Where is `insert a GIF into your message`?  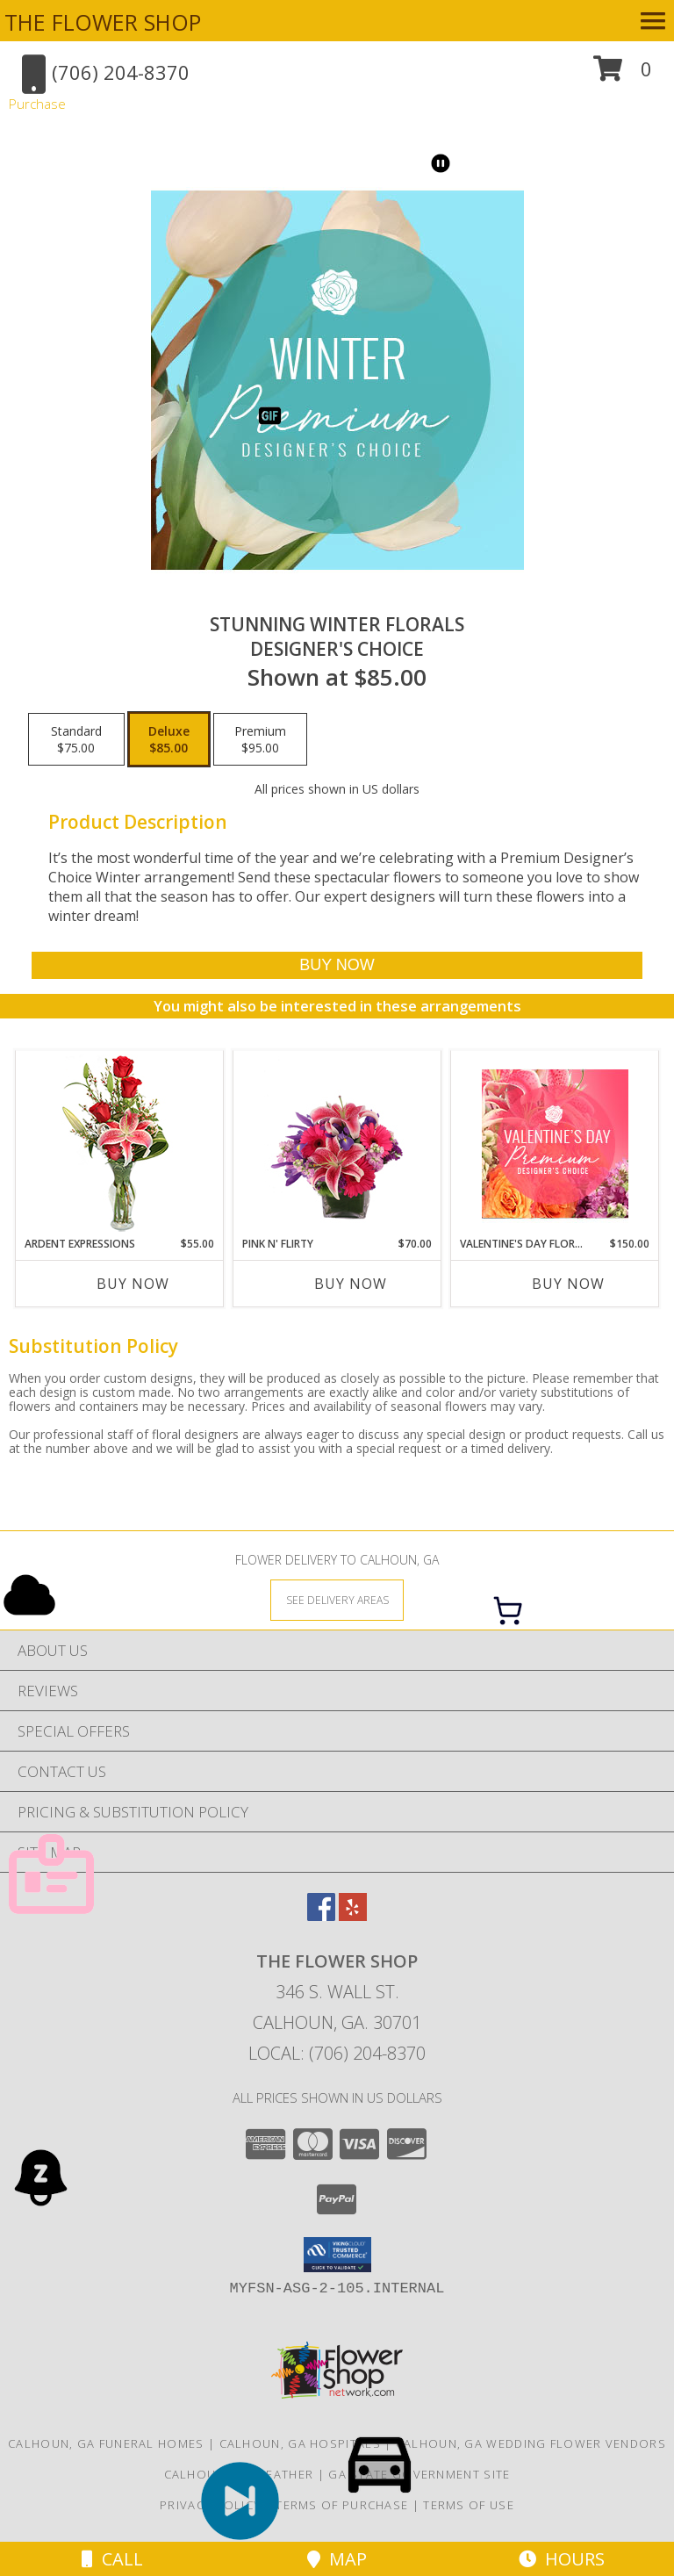
insert a GIF into your message is located at coordinates (269, 415).